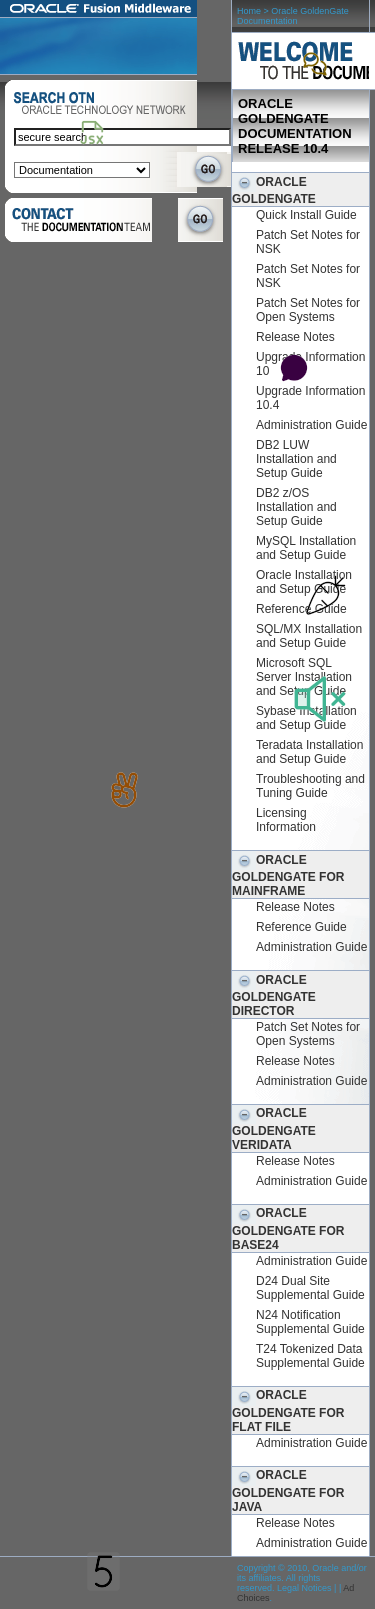 This screenshot has width=375, height=1609. Describe the element at coordinates (103, 1571) in the screenshot. I see `indicates the number five in a sequence or list` at that location.